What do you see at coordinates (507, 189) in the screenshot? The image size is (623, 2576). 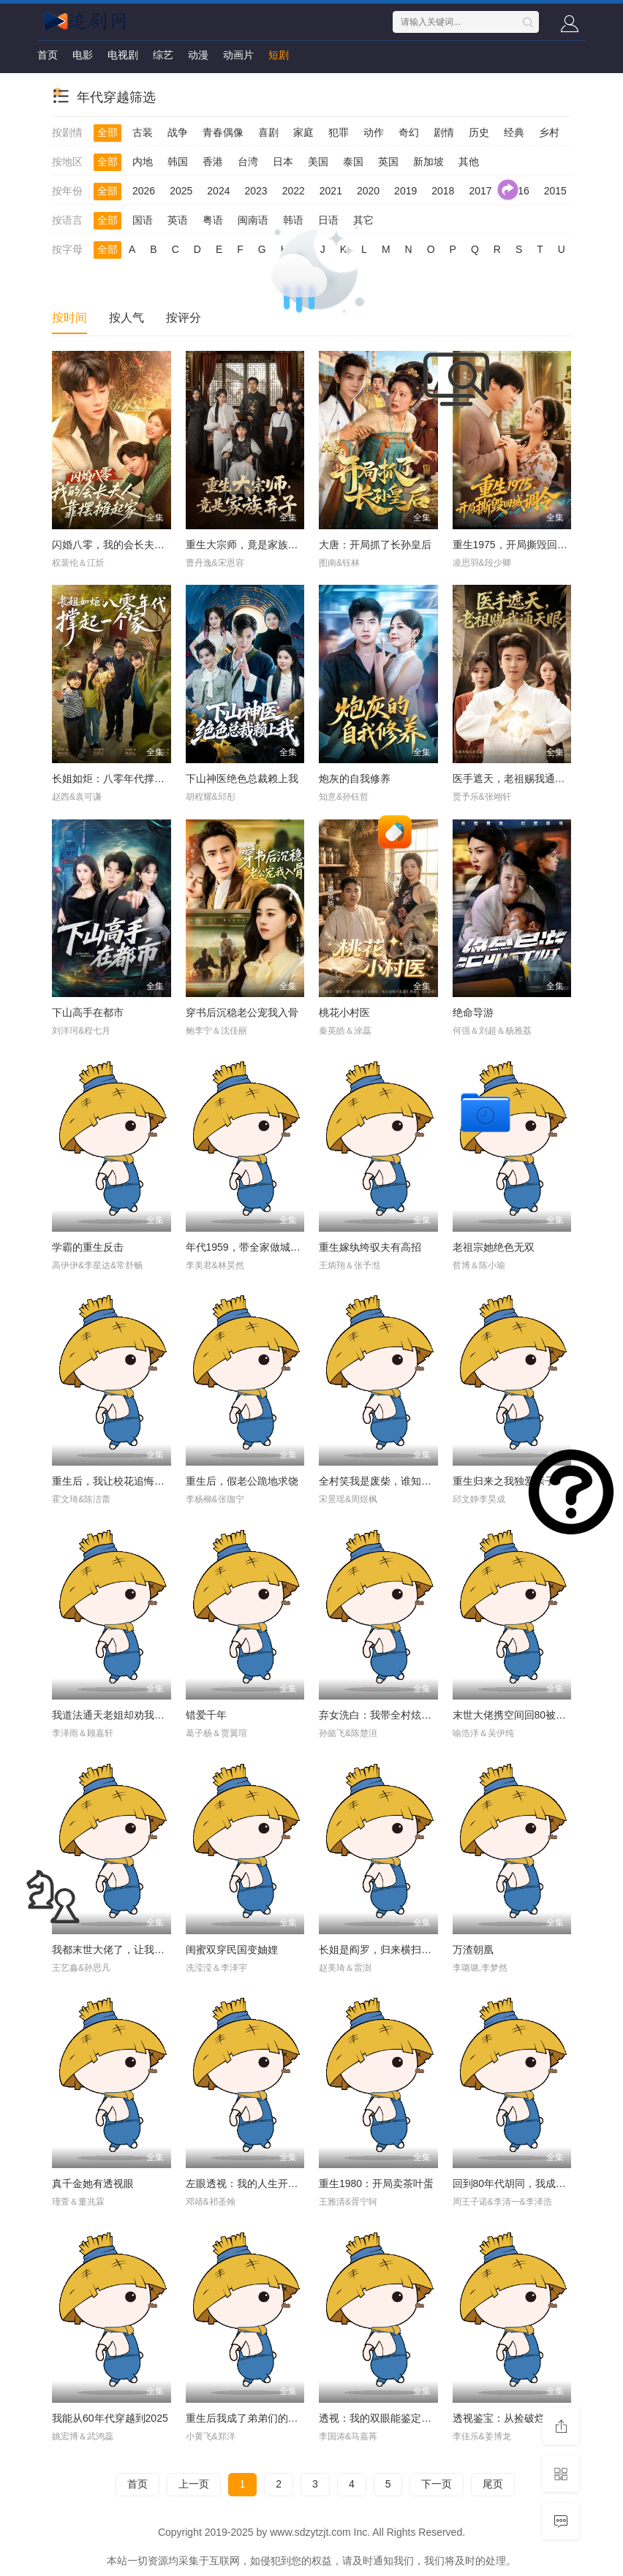 I see `indicates a locally modified file in version control` at bounding box center [507, 189].